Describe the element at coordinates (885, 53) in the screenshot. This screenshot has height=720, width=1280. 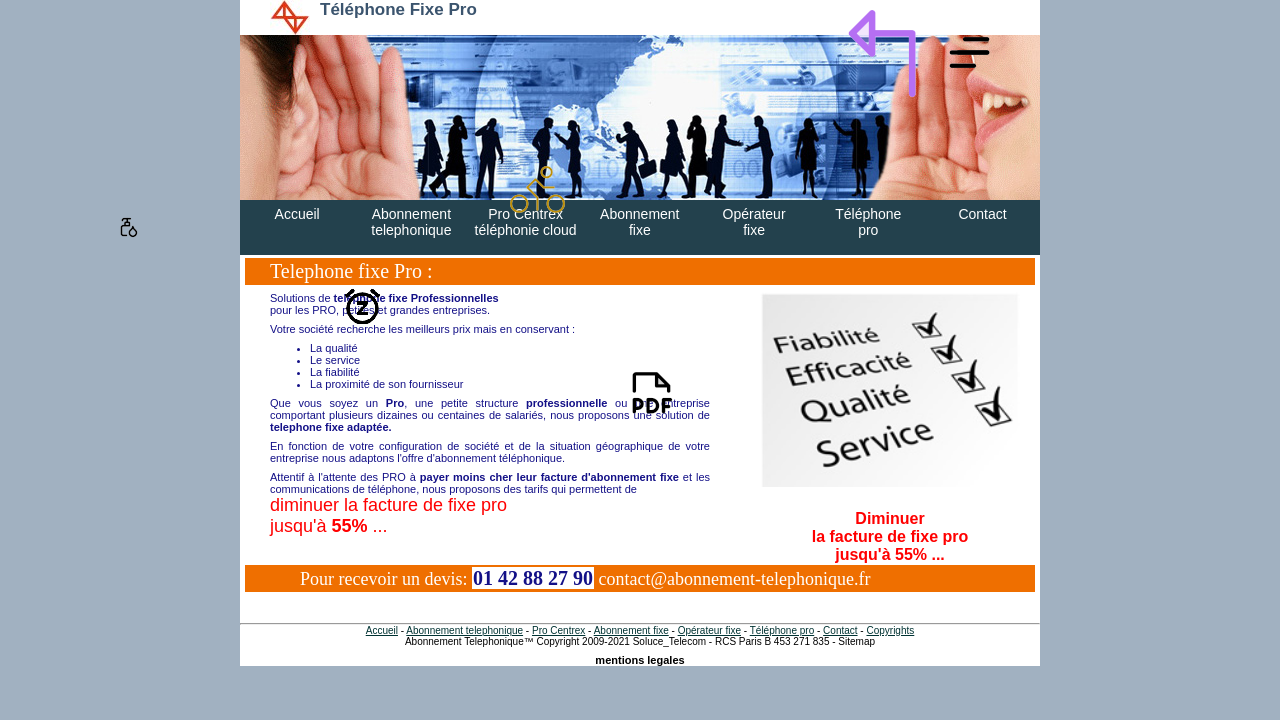
I see `go back to previous screen` at that location.